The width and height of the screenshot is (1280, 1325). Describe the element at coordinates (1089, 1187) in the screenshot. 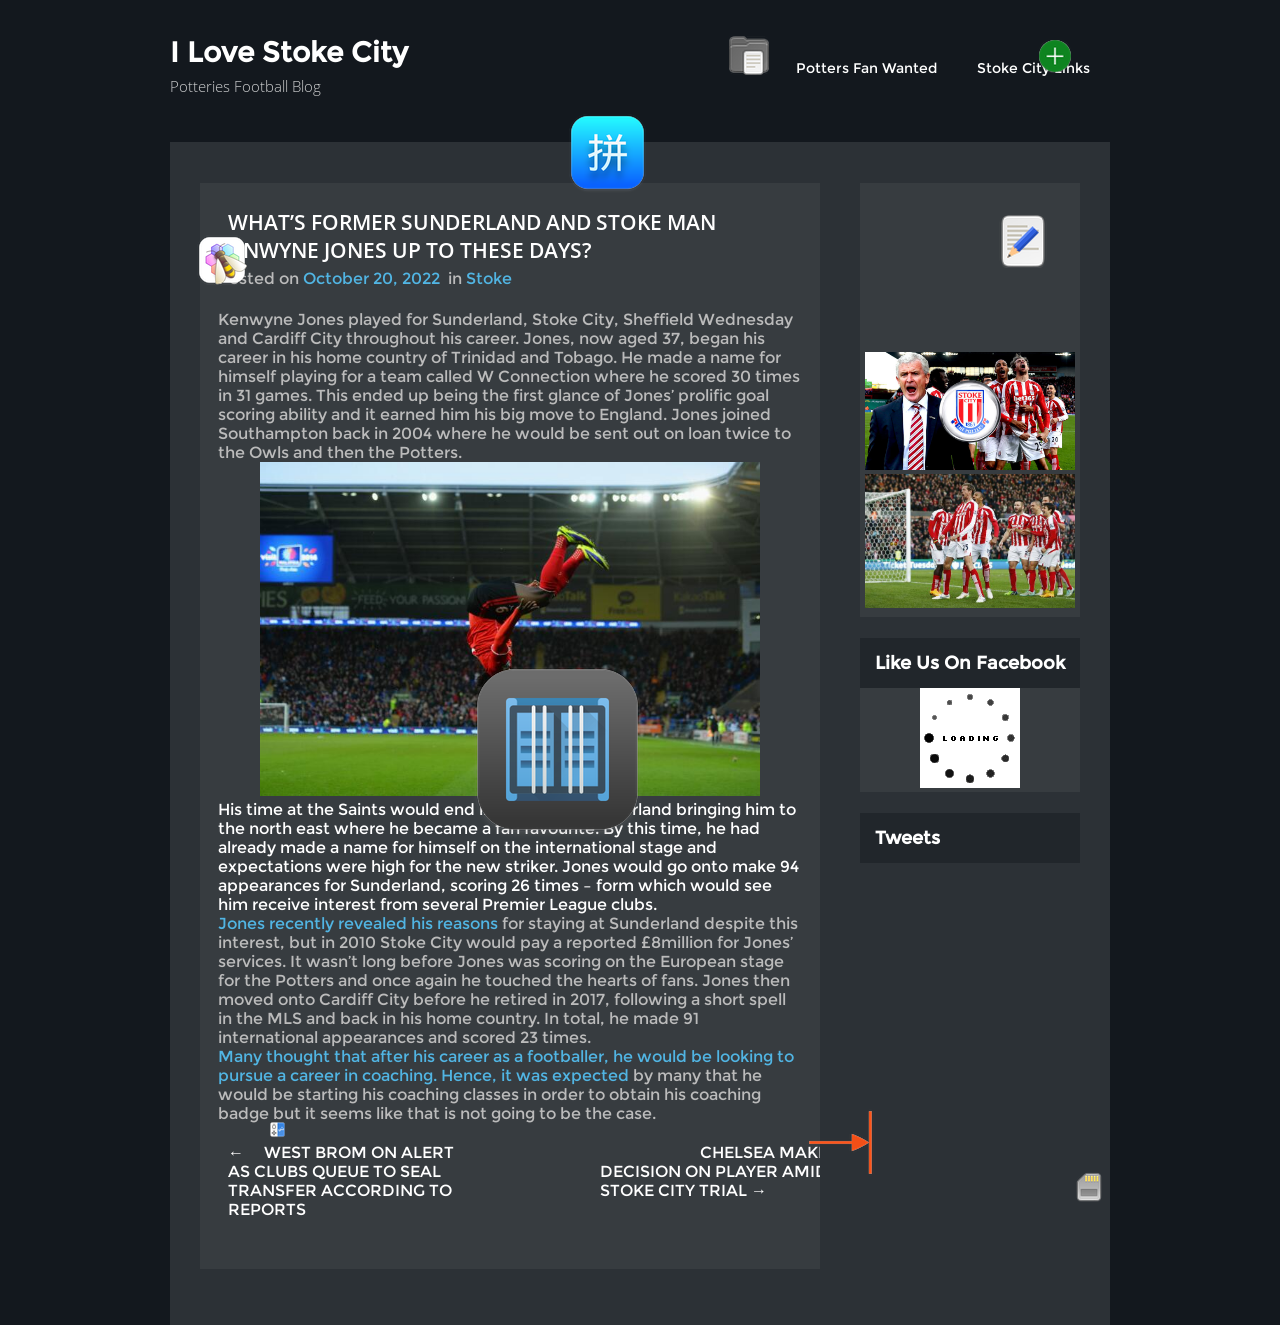

I see `access connected USB flash drive` at that location.